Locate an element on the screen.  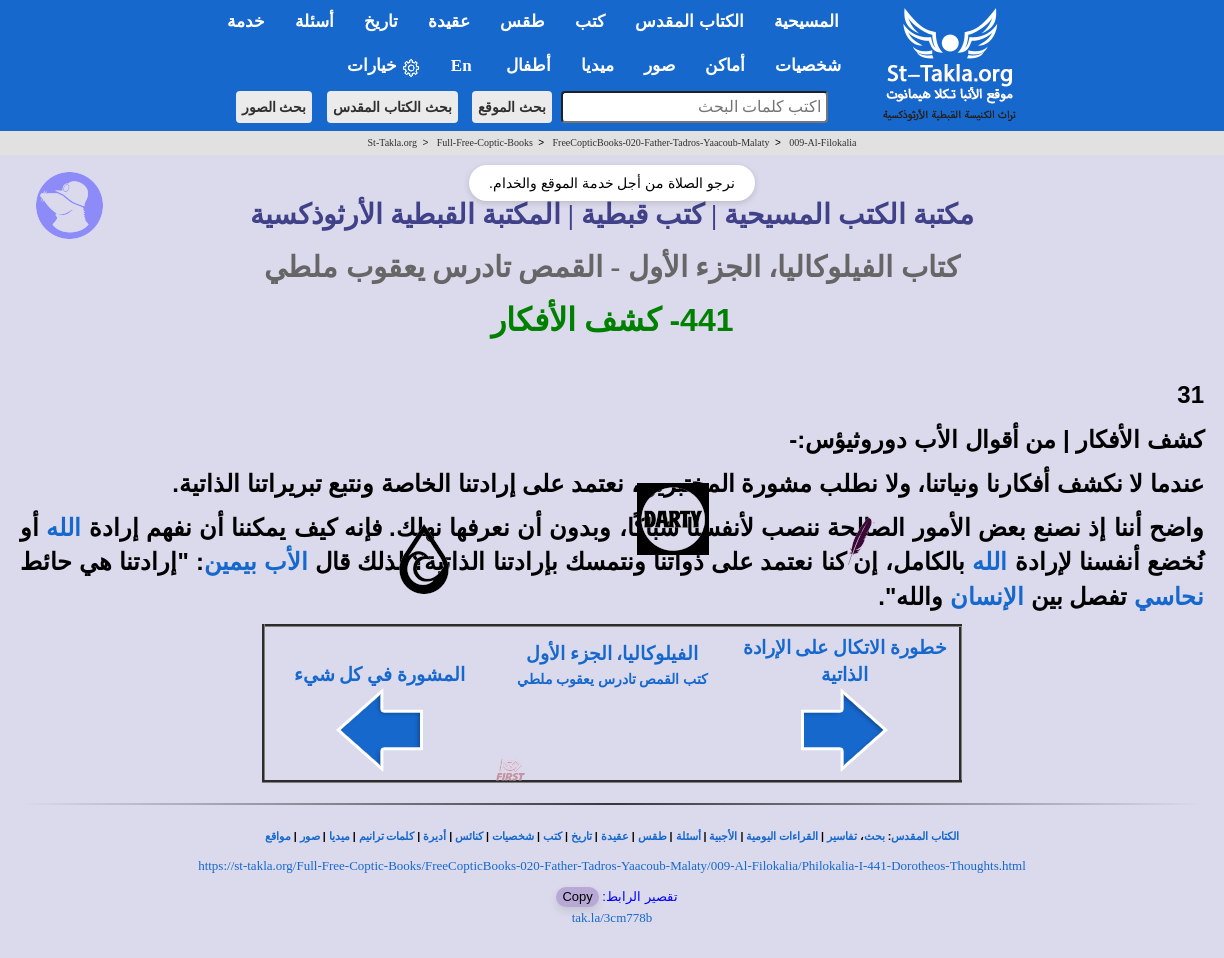
apache software foundation logo is located at coordinates (861, 541).